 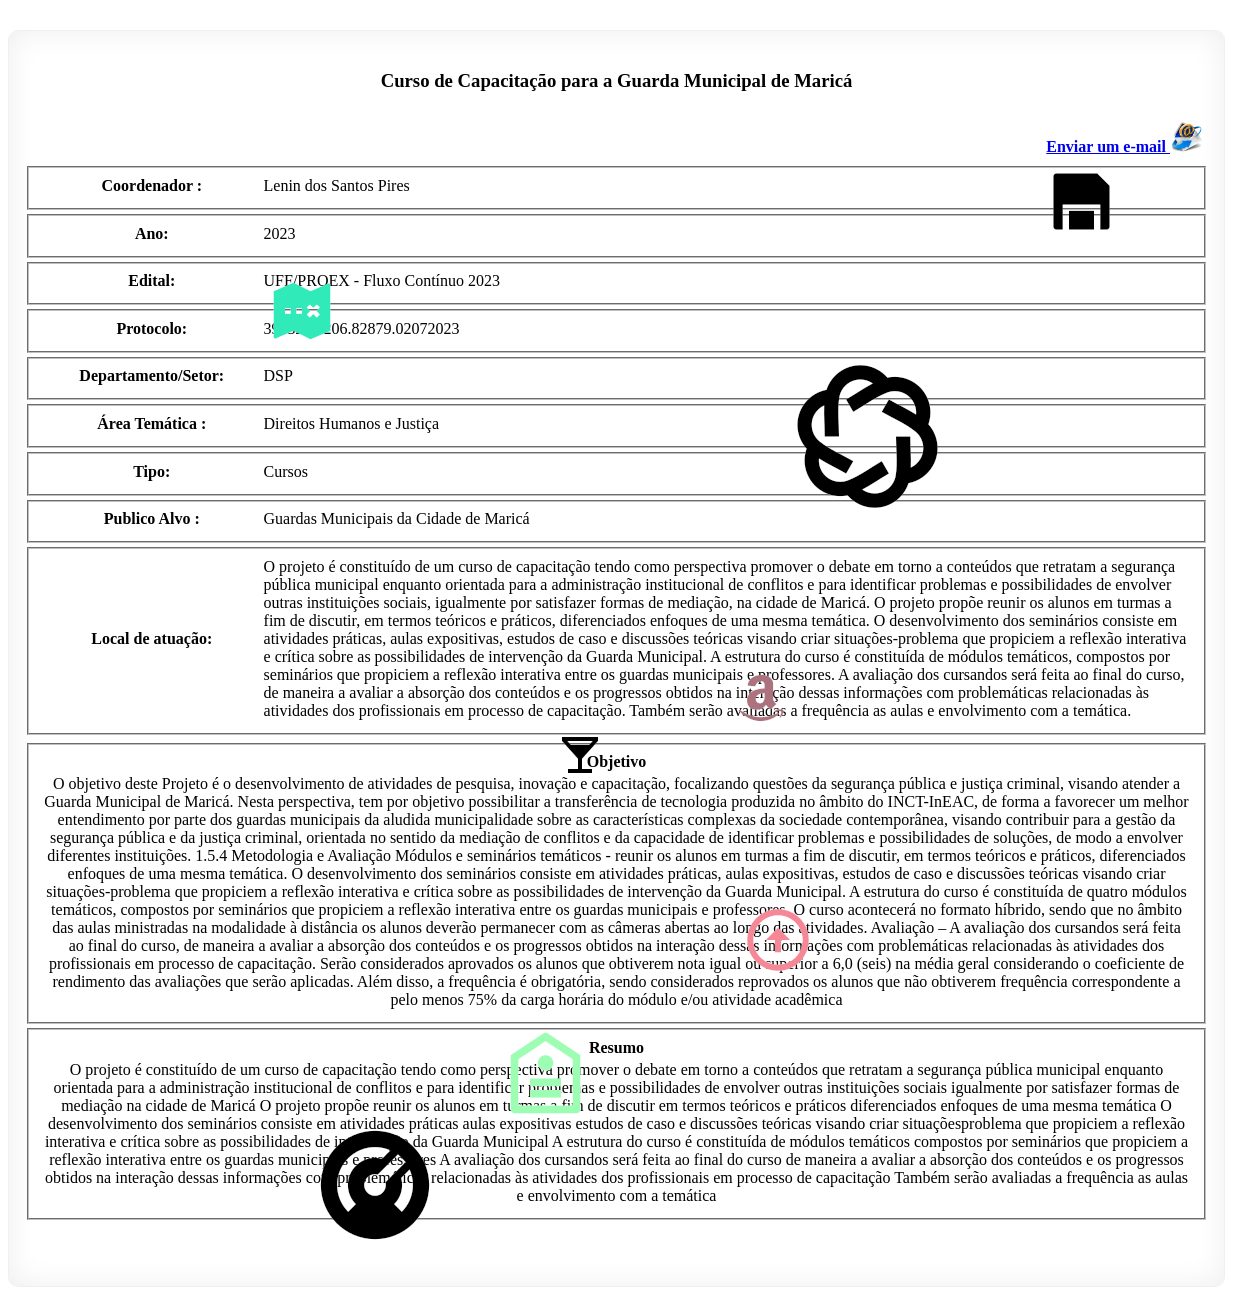 I want to click on save current file or document, so click(x=1081, y=201).